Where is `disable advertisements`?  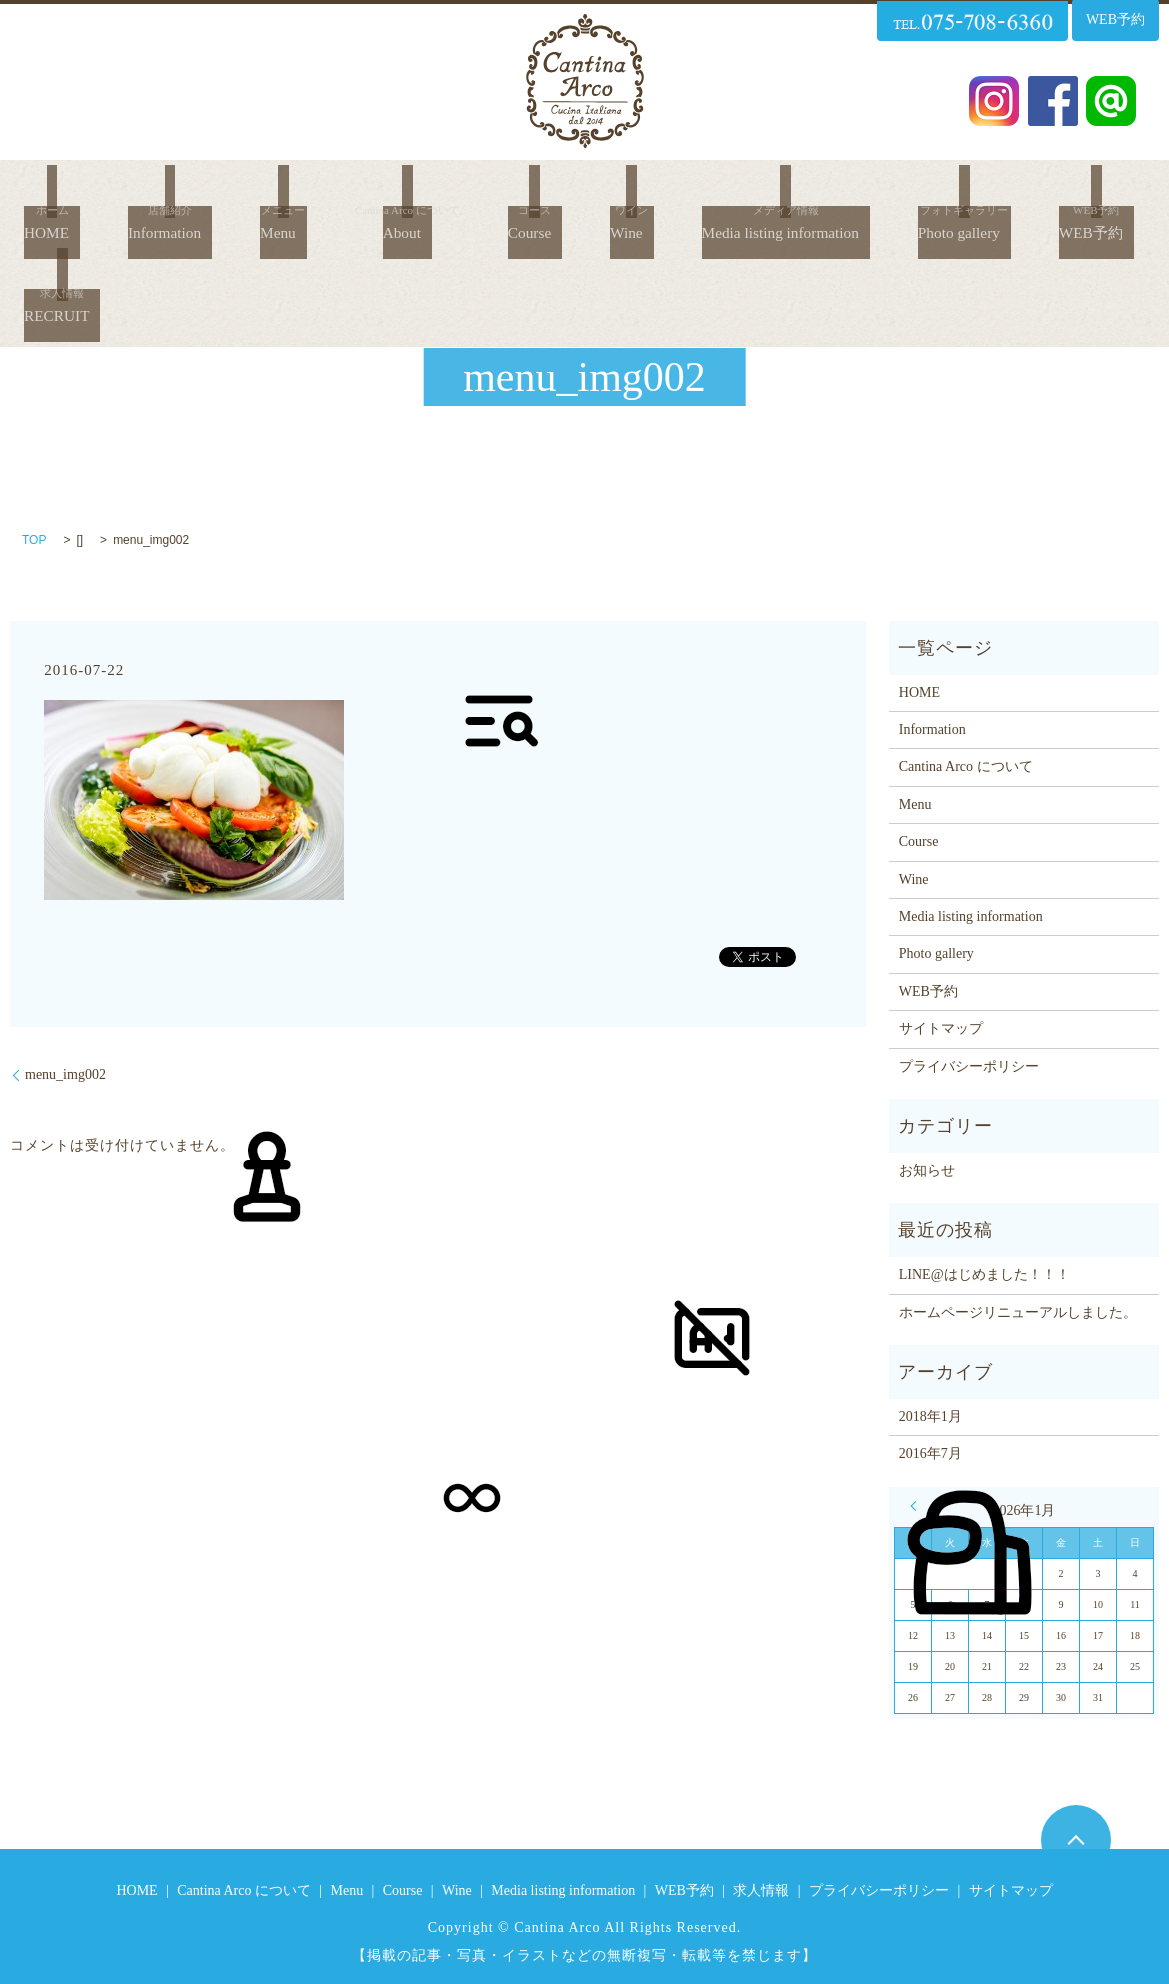 disable advertisements is located at coordinates (712, 1338).